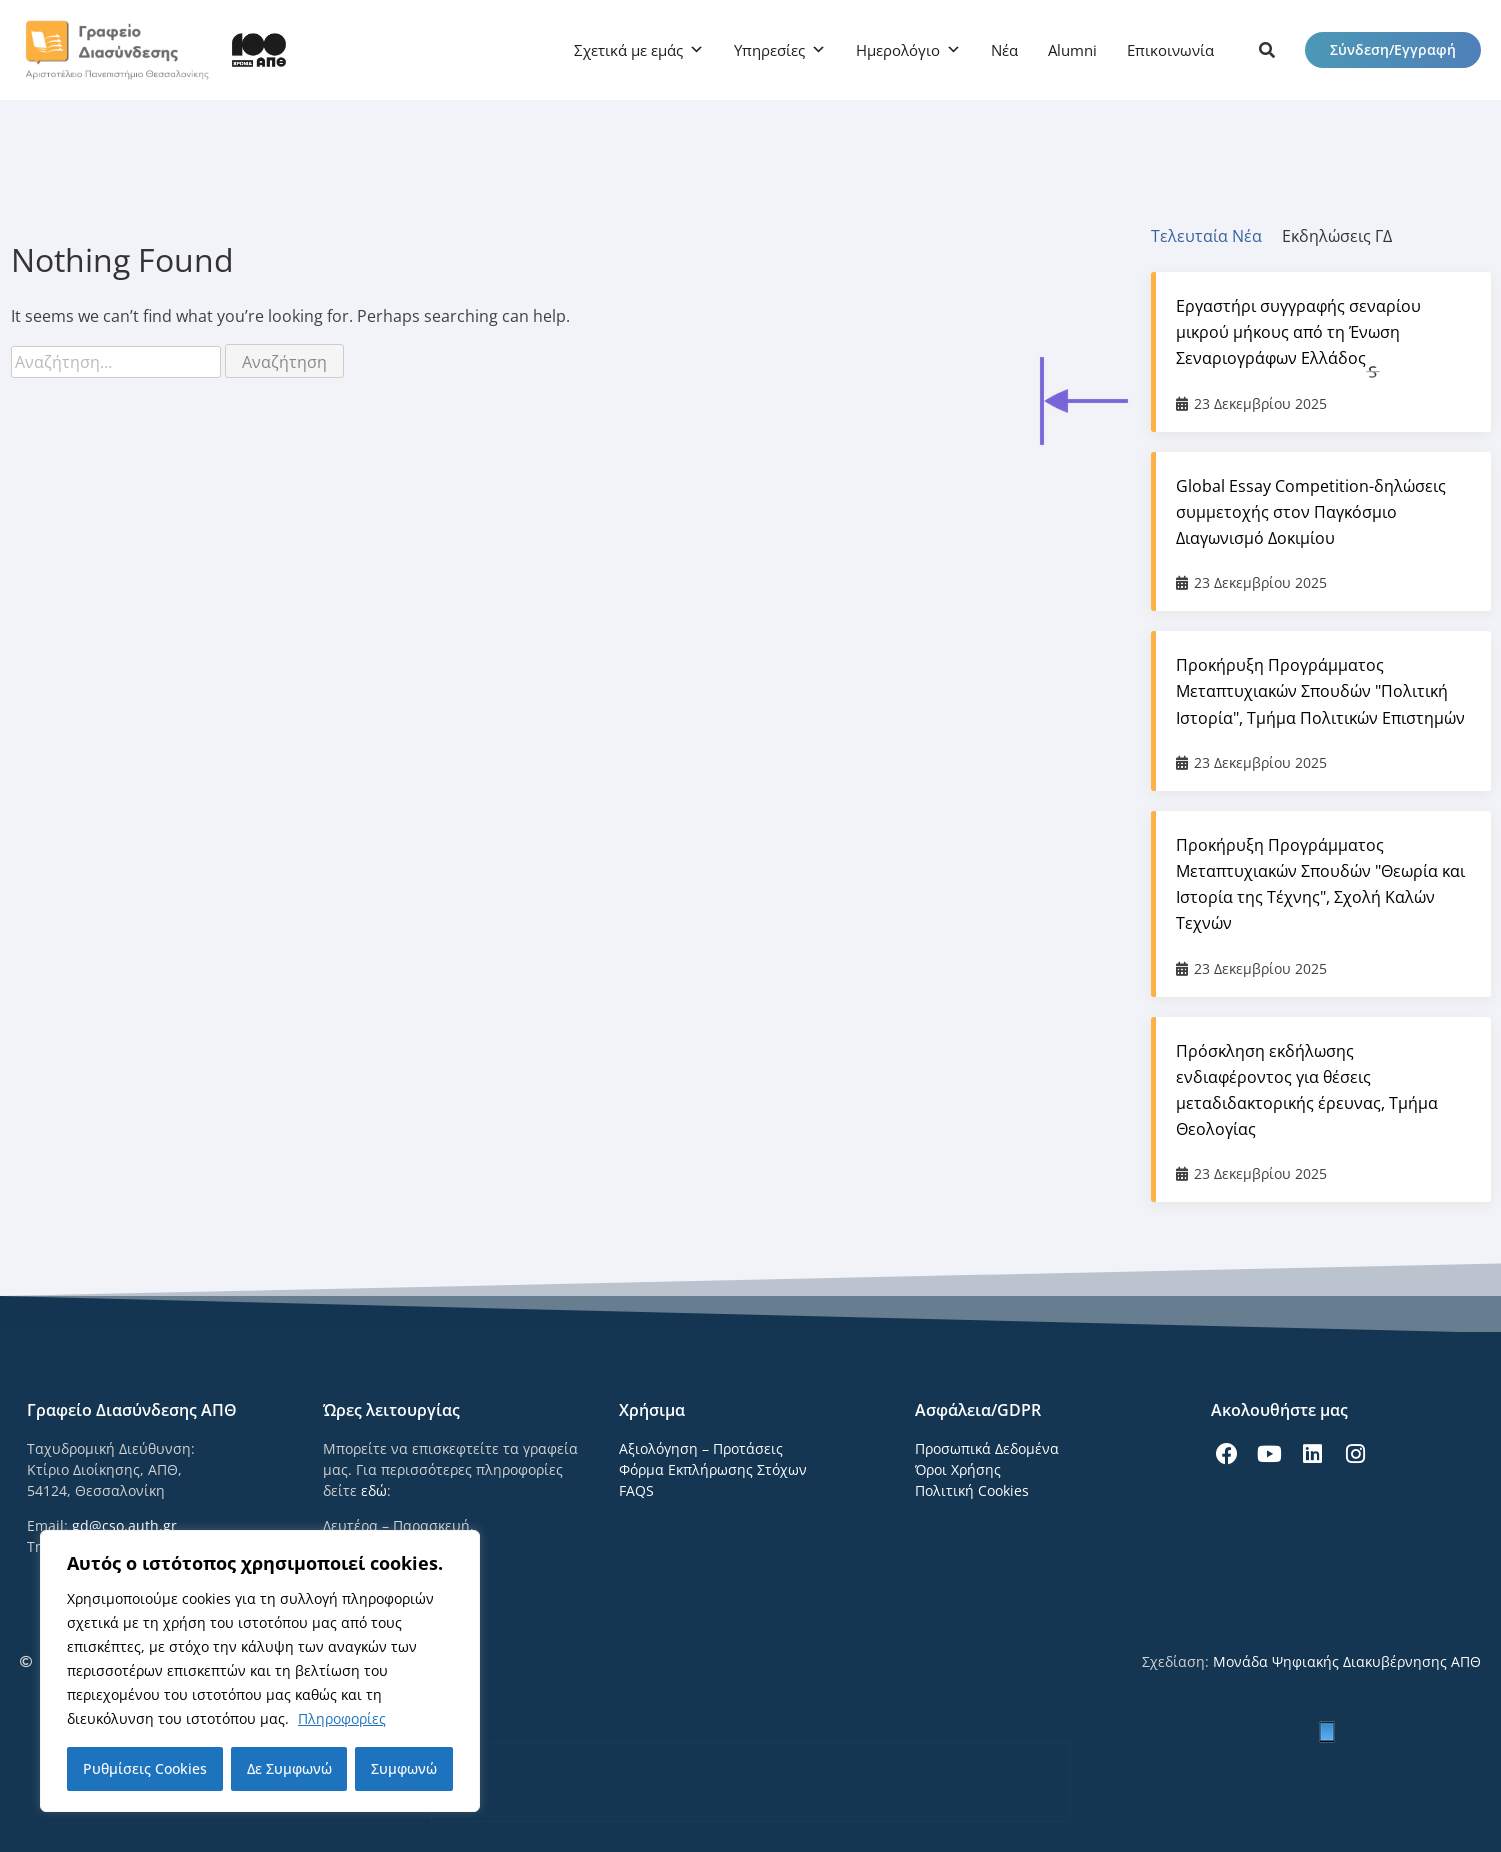 This screenshot has height=1852, width=1501. Describe the element at coordinates (1373, 372) in the screenshot. I see `apply strikethrough formatting to selected text` at that location.